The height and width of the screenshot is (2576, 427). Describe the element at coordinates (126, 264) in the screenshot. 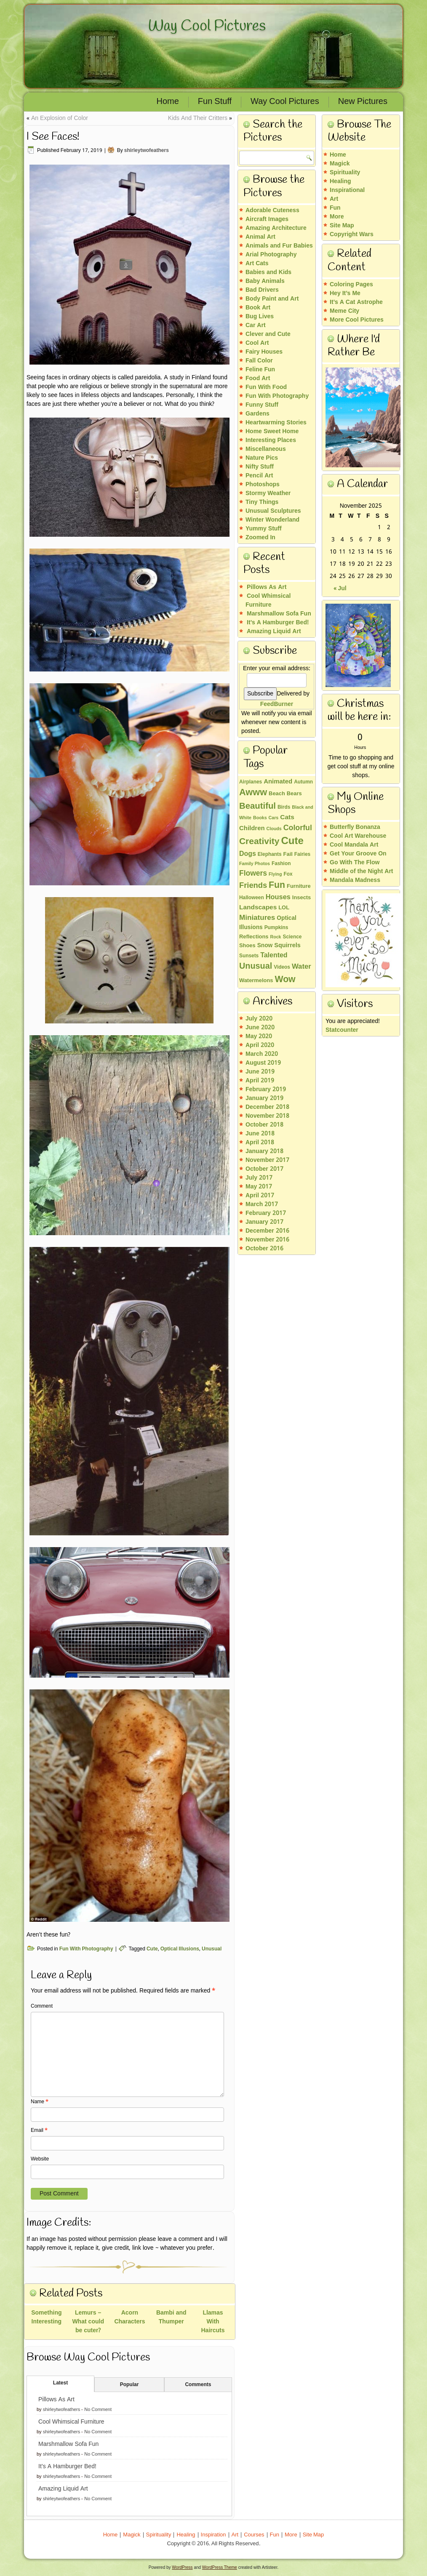

I see `open downloads folder` at that location.